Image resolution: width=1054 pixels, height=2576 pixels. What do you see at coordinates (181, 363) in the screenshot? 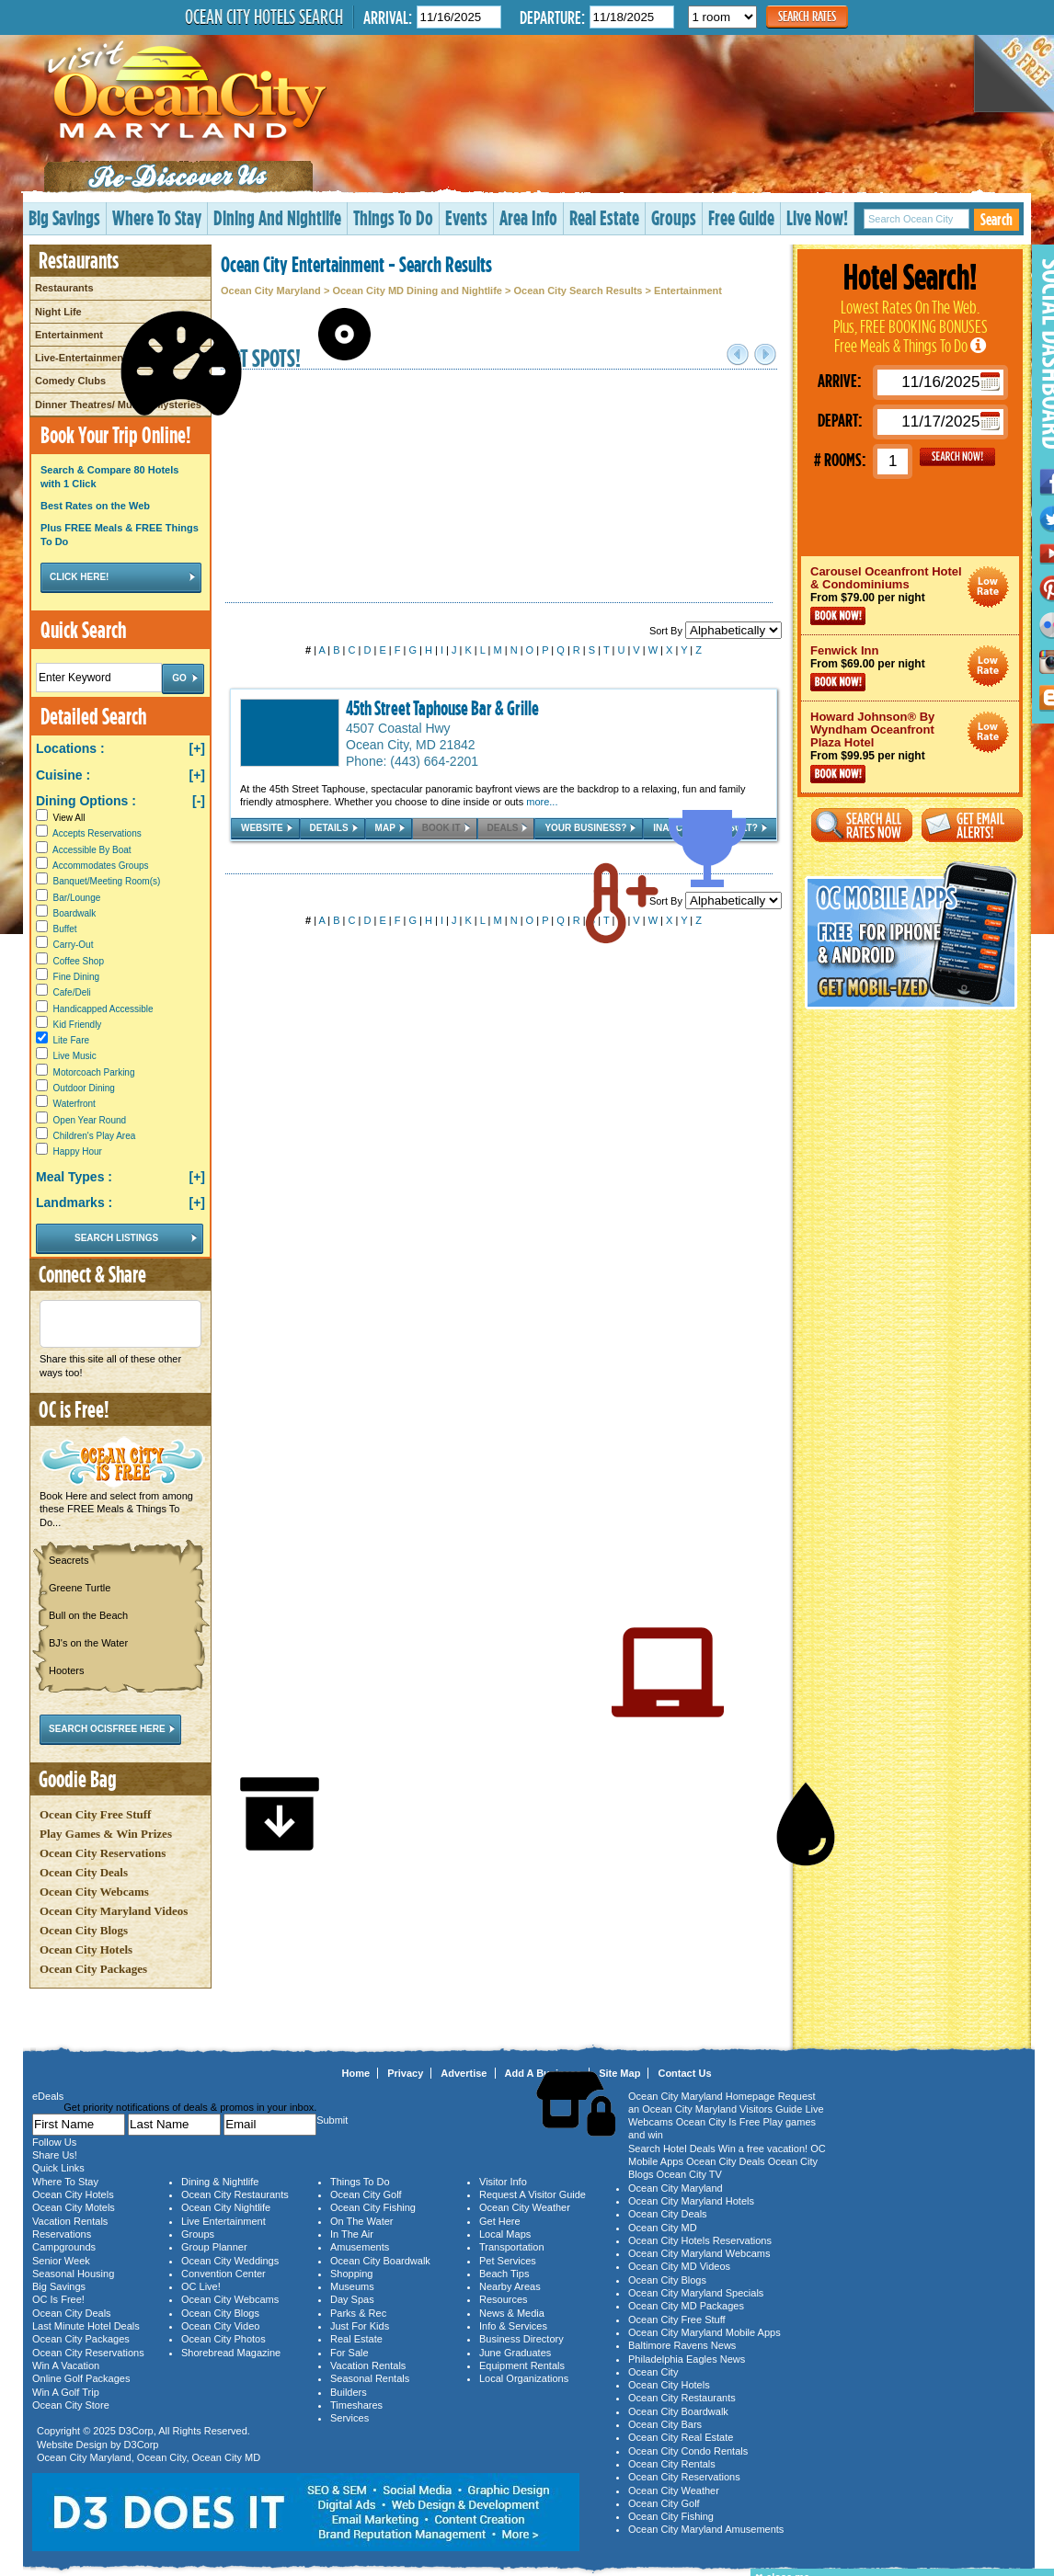
I see `view performance or speed metrics` at bounding box center [181, 363].